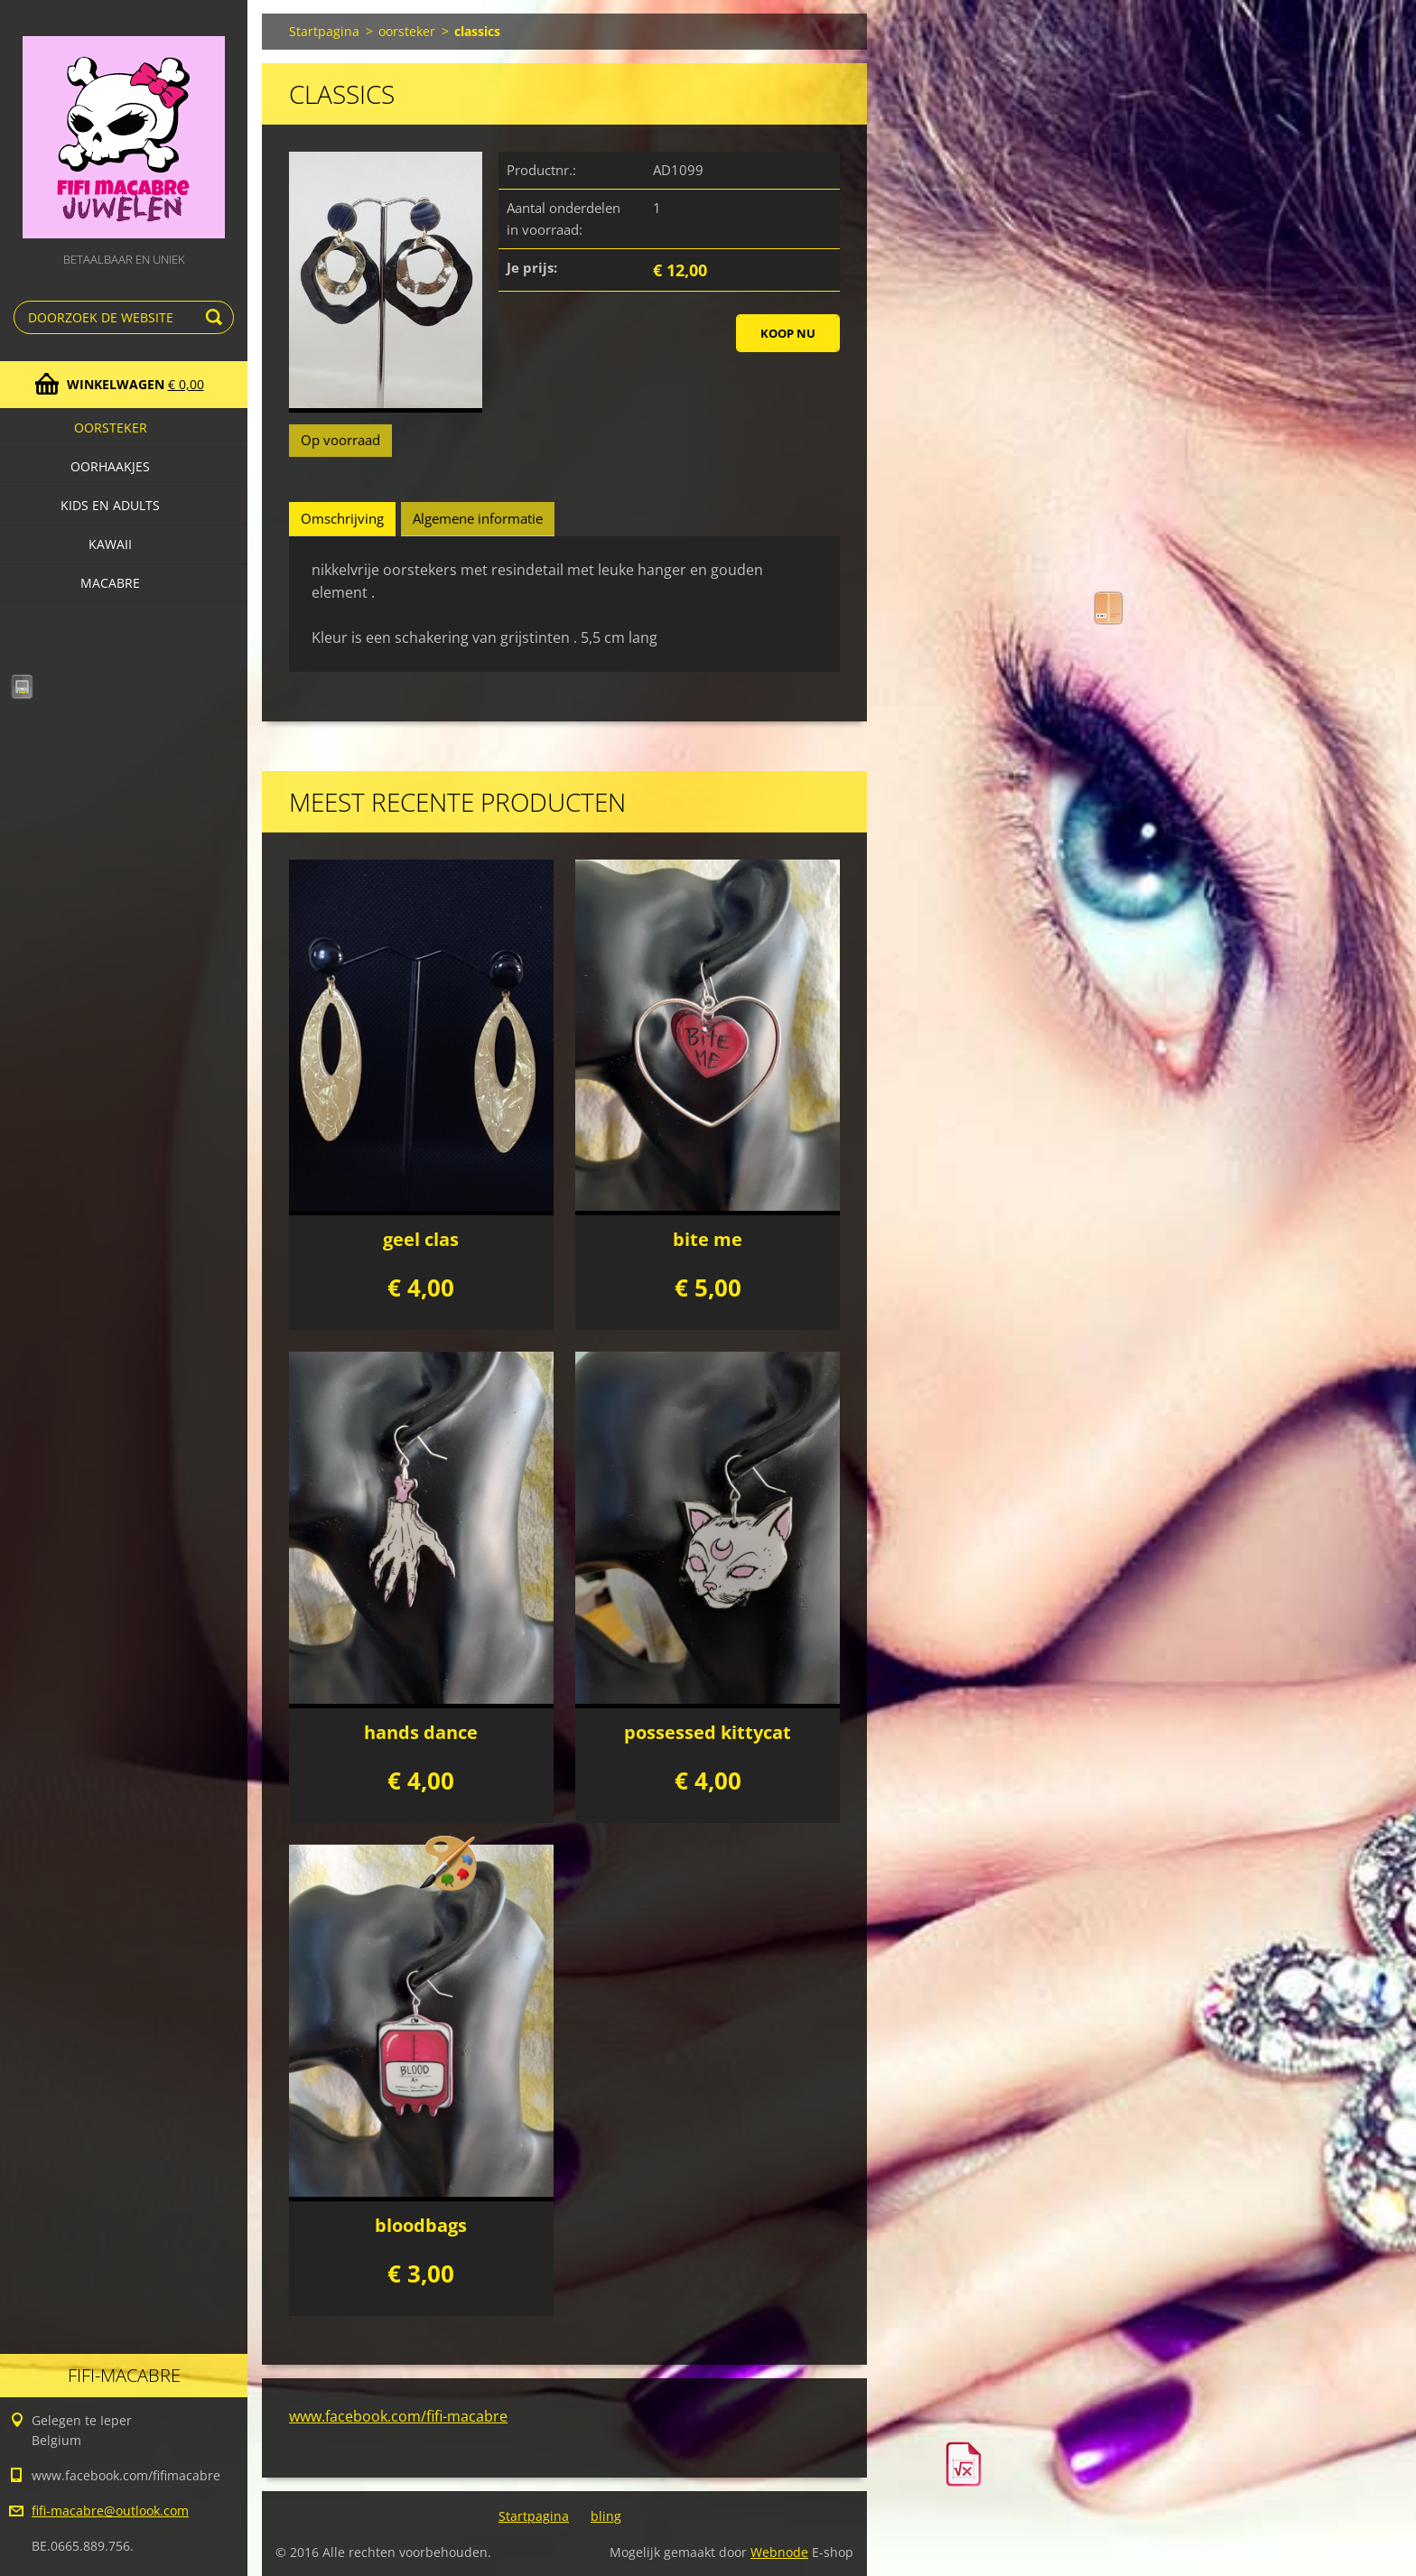 The image size is (1416, 2576). What do you see at coordinates (22, 686) in the screenshot?
I see `indicates a ROM file type` at bounding box center [22, 686].